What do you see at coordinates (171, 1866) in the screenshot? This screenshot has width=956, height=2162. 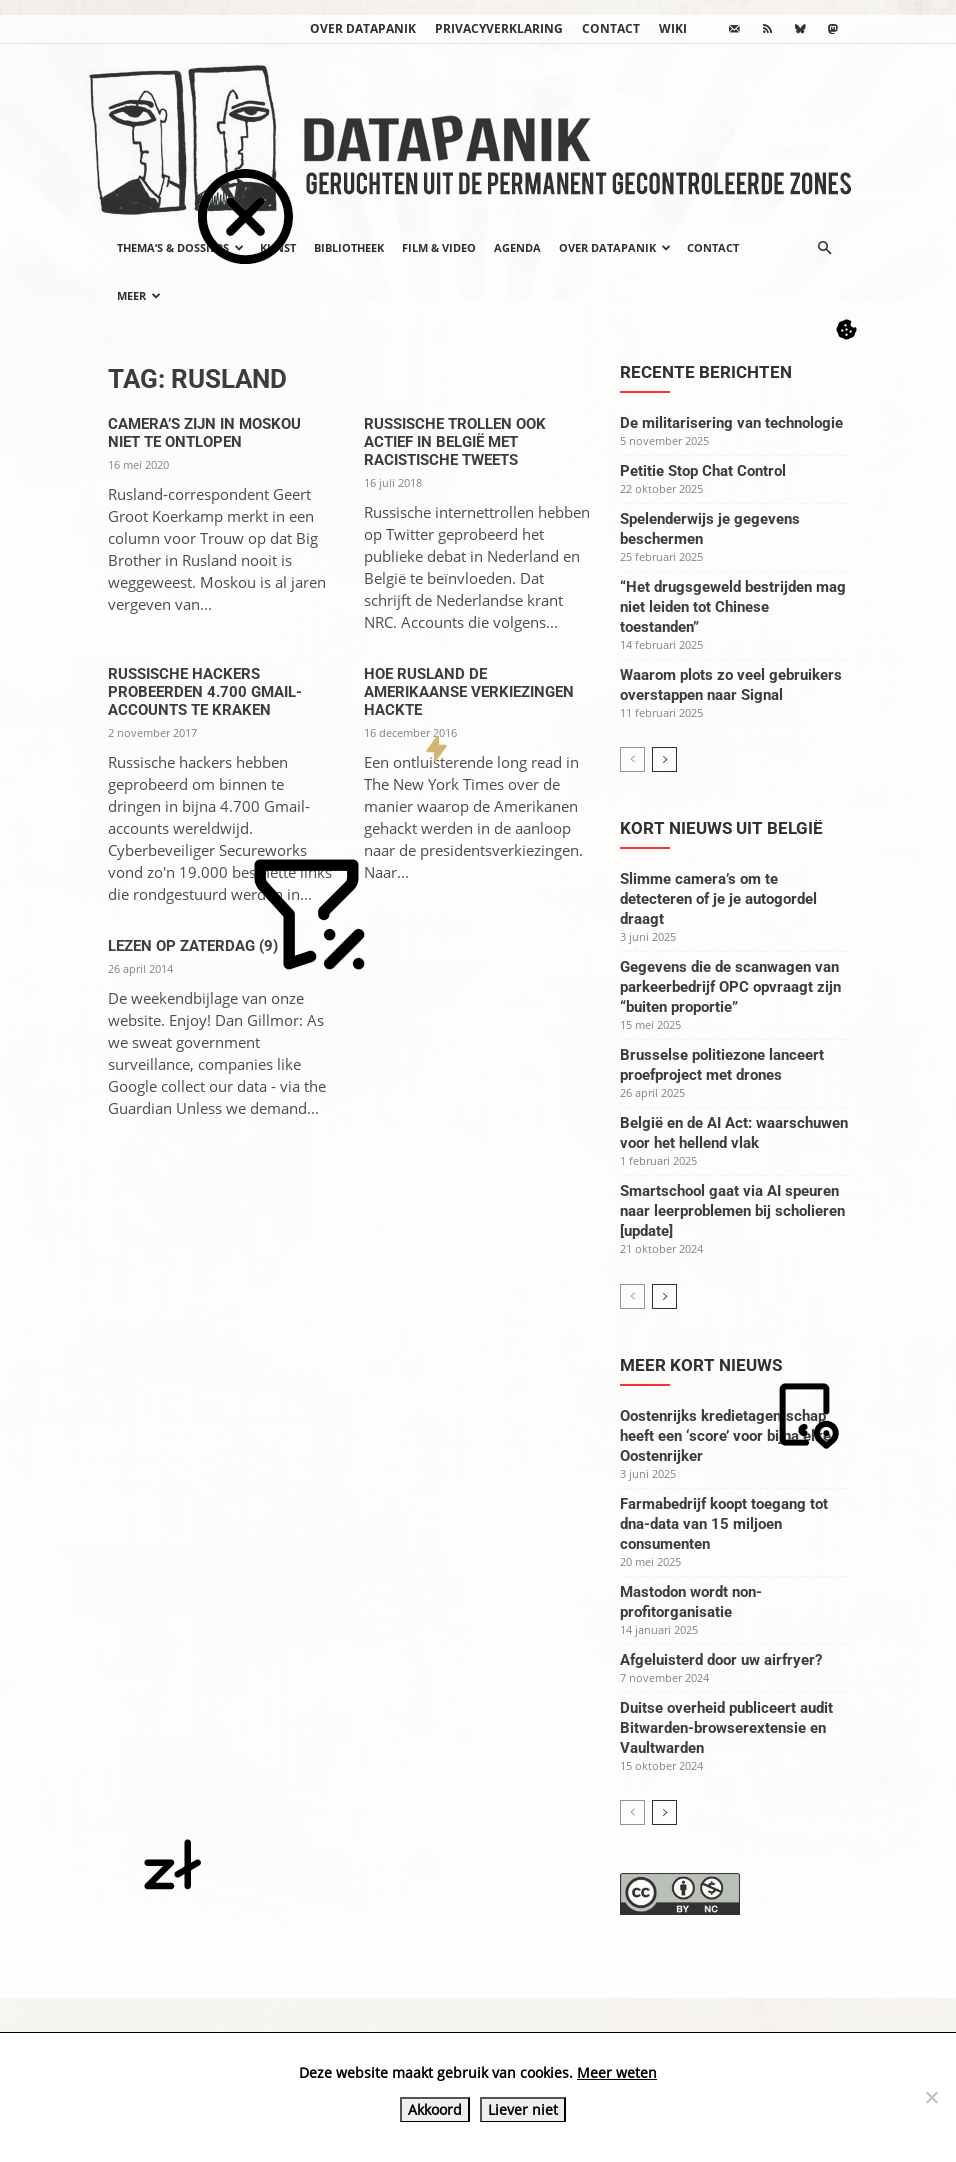 I see `indicates price or amount in Polish złoty` at bounding box center [171, 1866].